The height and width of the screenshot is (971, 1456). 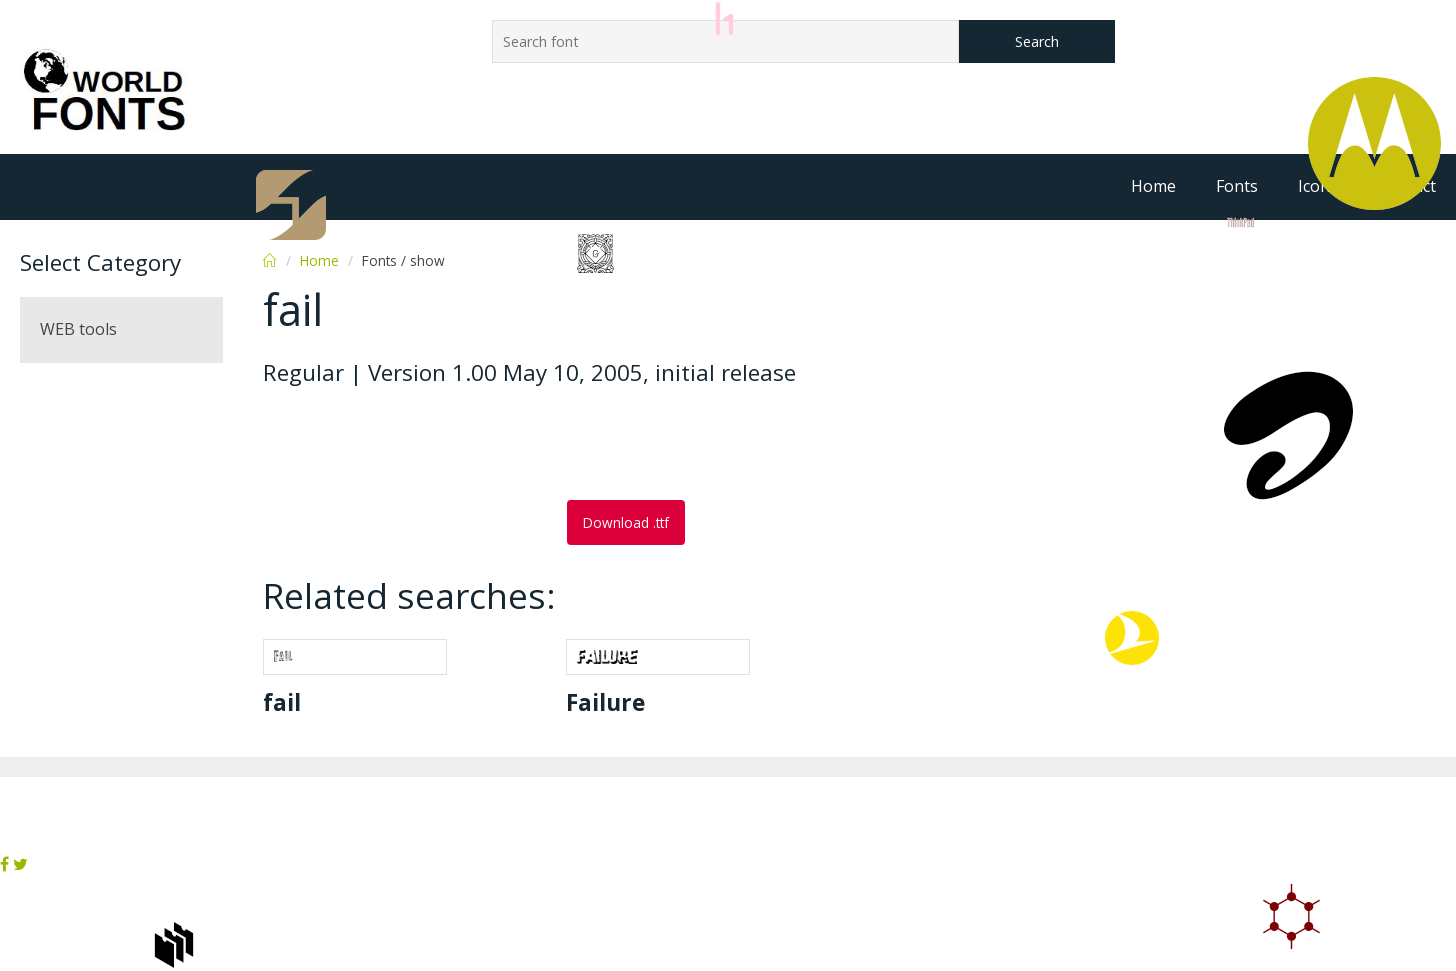 What do you see at coordinates (595, 253) in the screenshot?
I see `open the gutenberg block editor` at bounding box center [595, 253].